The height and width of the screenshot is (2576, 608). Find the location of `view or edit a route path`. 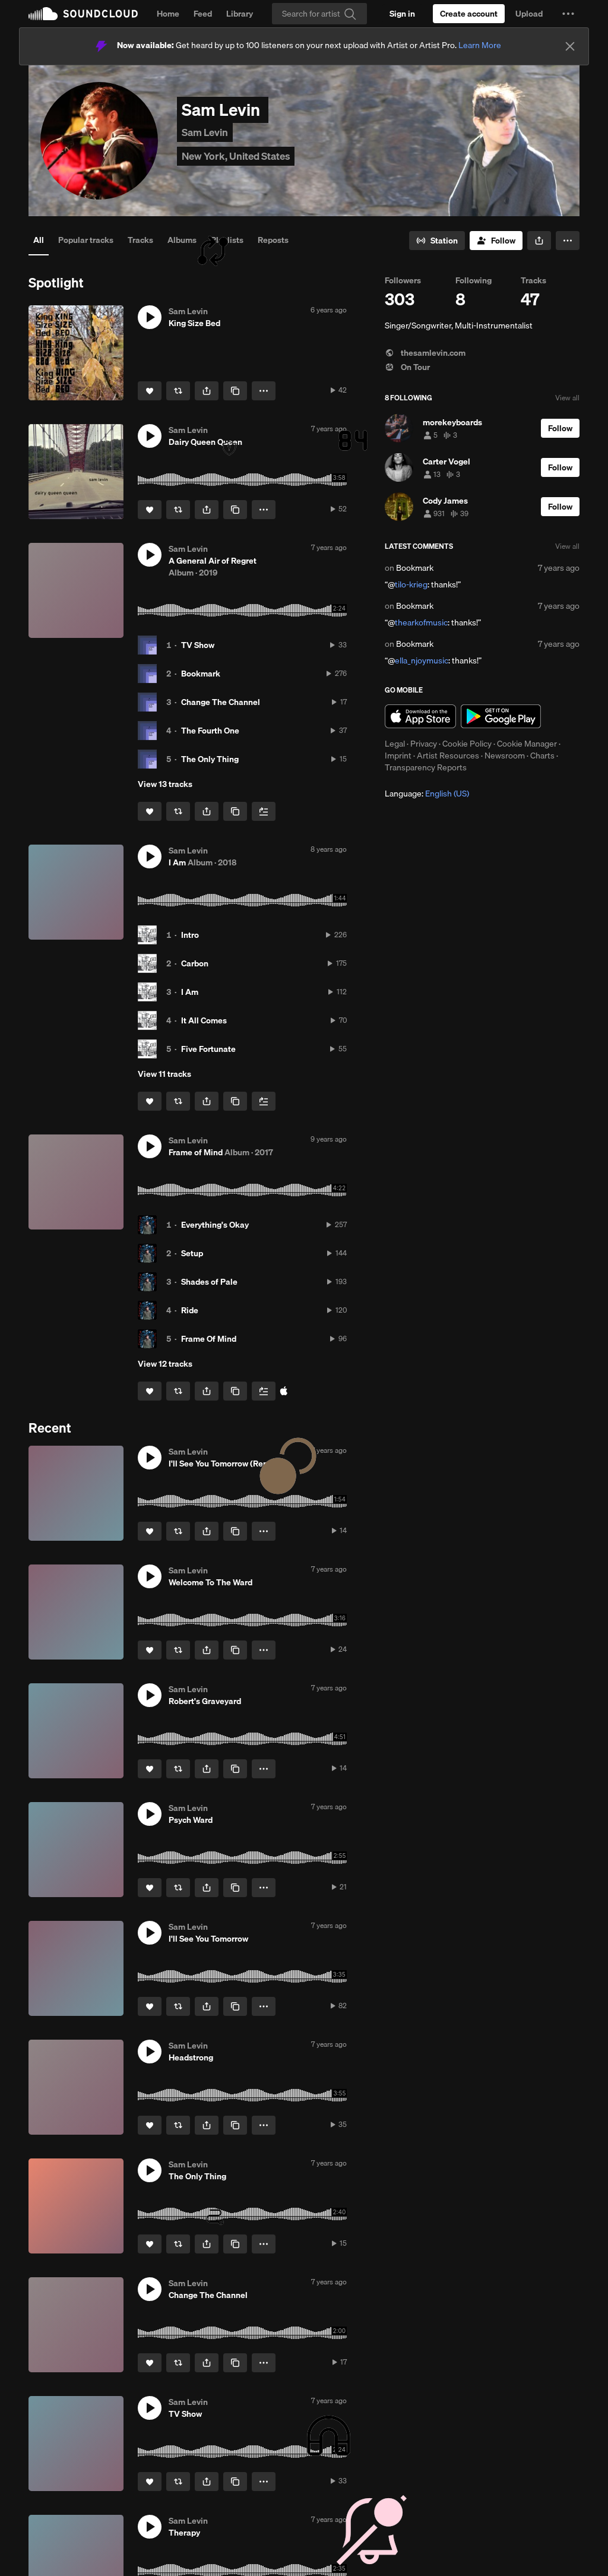

view or edit a route path is located at coordinates (215, 2216).